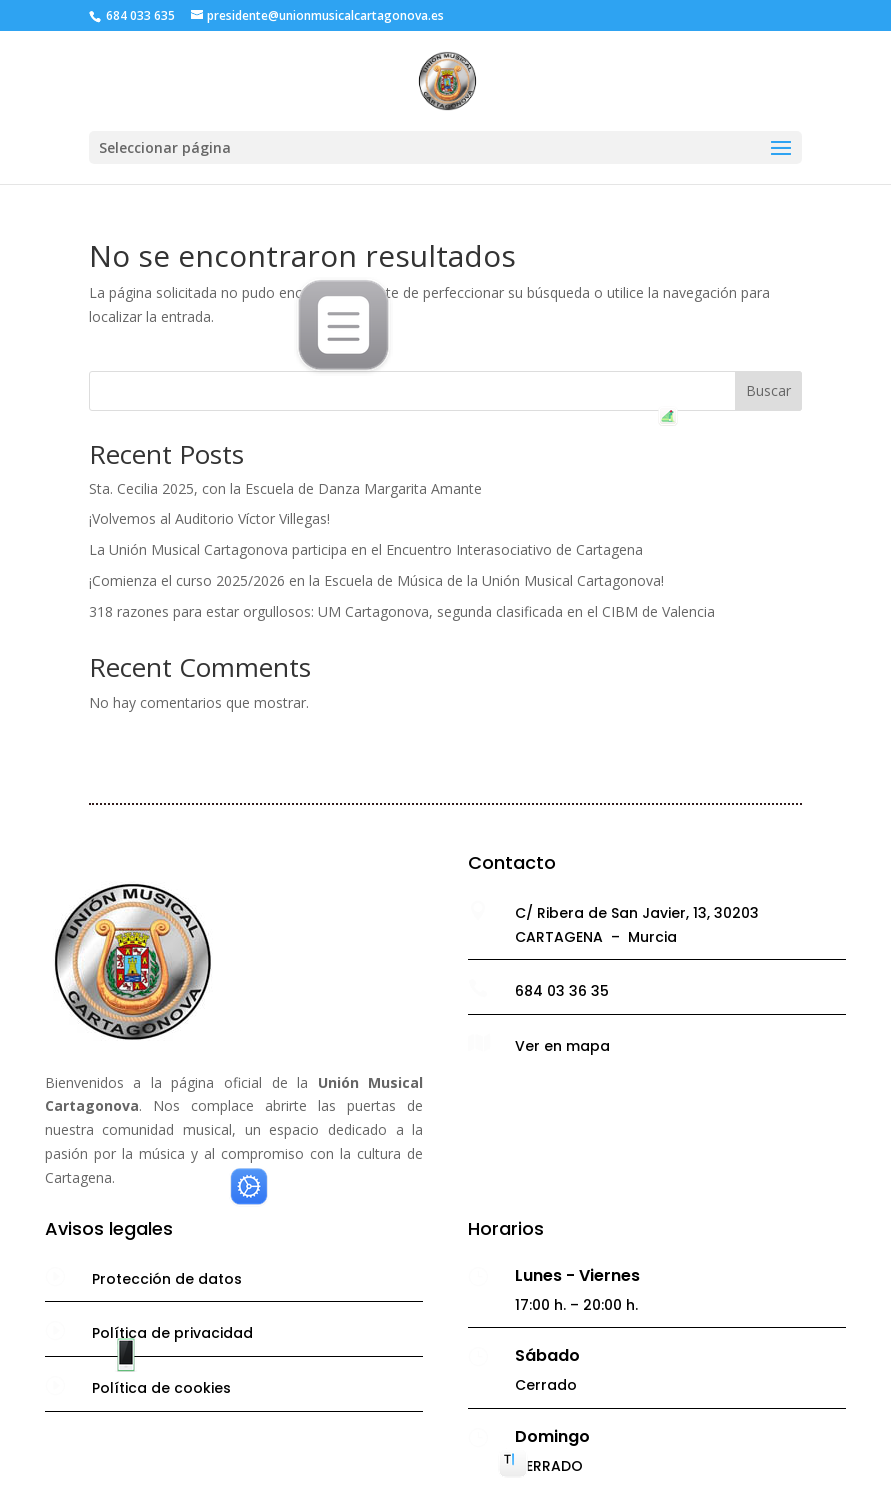 This screenshot has width=891, height=1507. What do you see at coordinates (513, 1463) in the screenshot?
I see `open text editor application` at bounding box center [513, 1463].